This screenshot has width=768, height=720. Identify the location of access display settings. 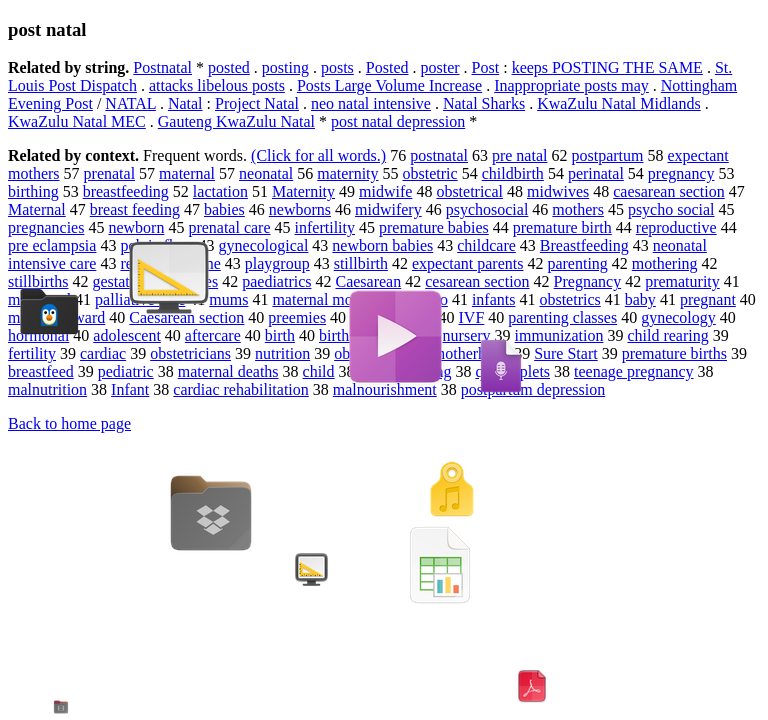
(311, 569).